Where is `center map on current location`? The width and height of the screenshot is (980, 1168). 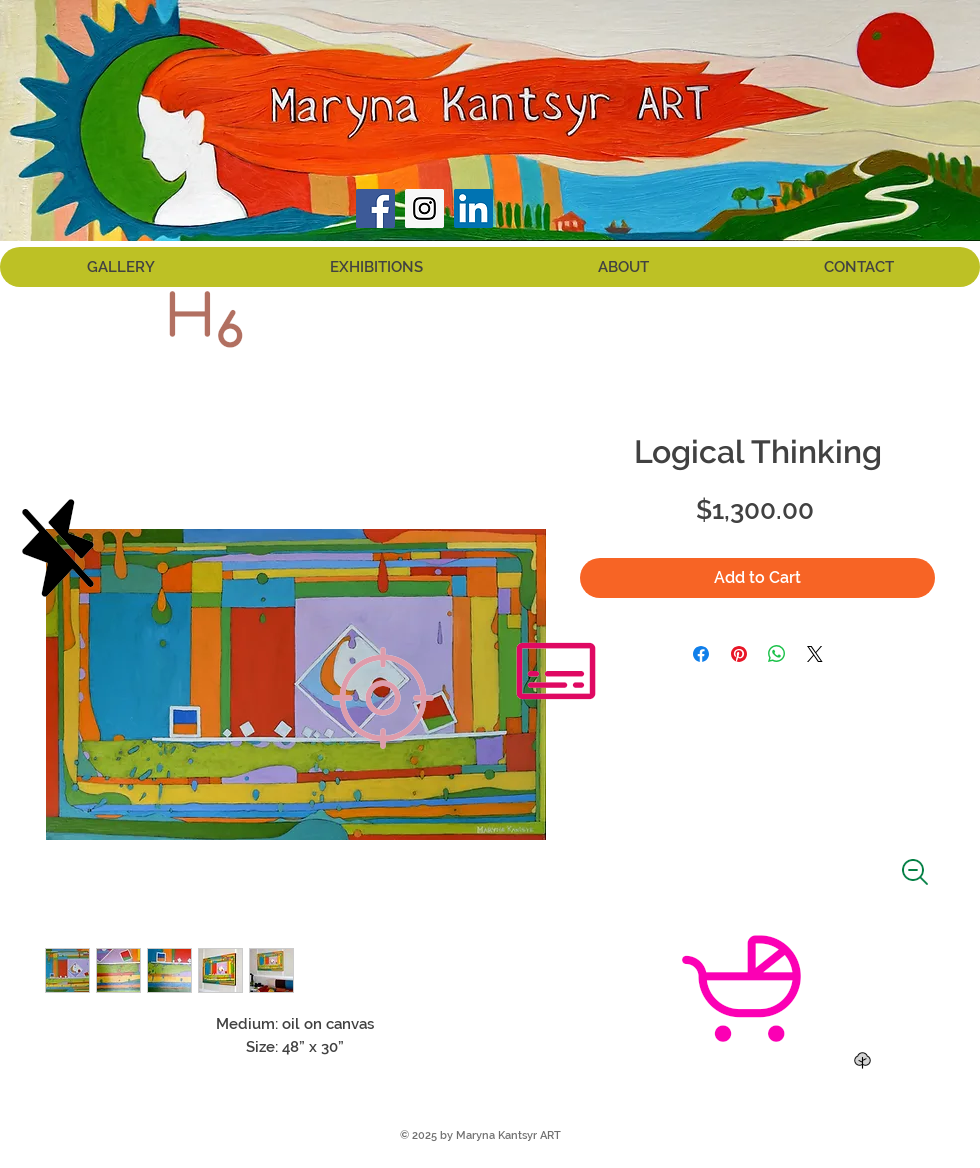
center map on current location is located at coordinates (383, 698).